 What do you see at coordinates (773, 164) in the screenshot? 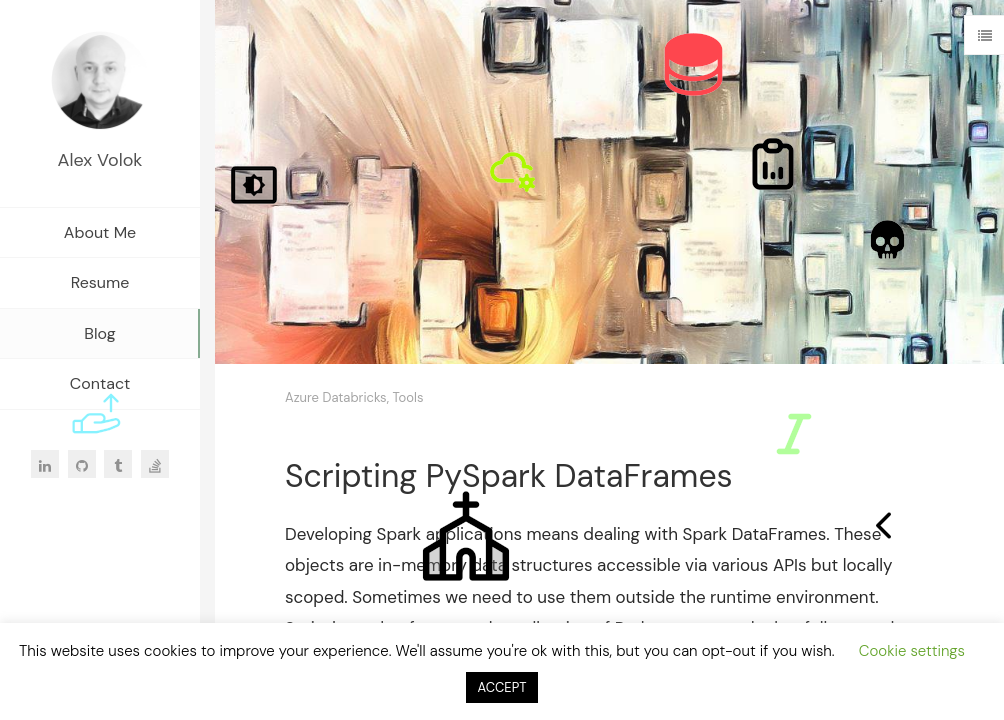
I see `view analytics report` at bounding box center [773, 164].